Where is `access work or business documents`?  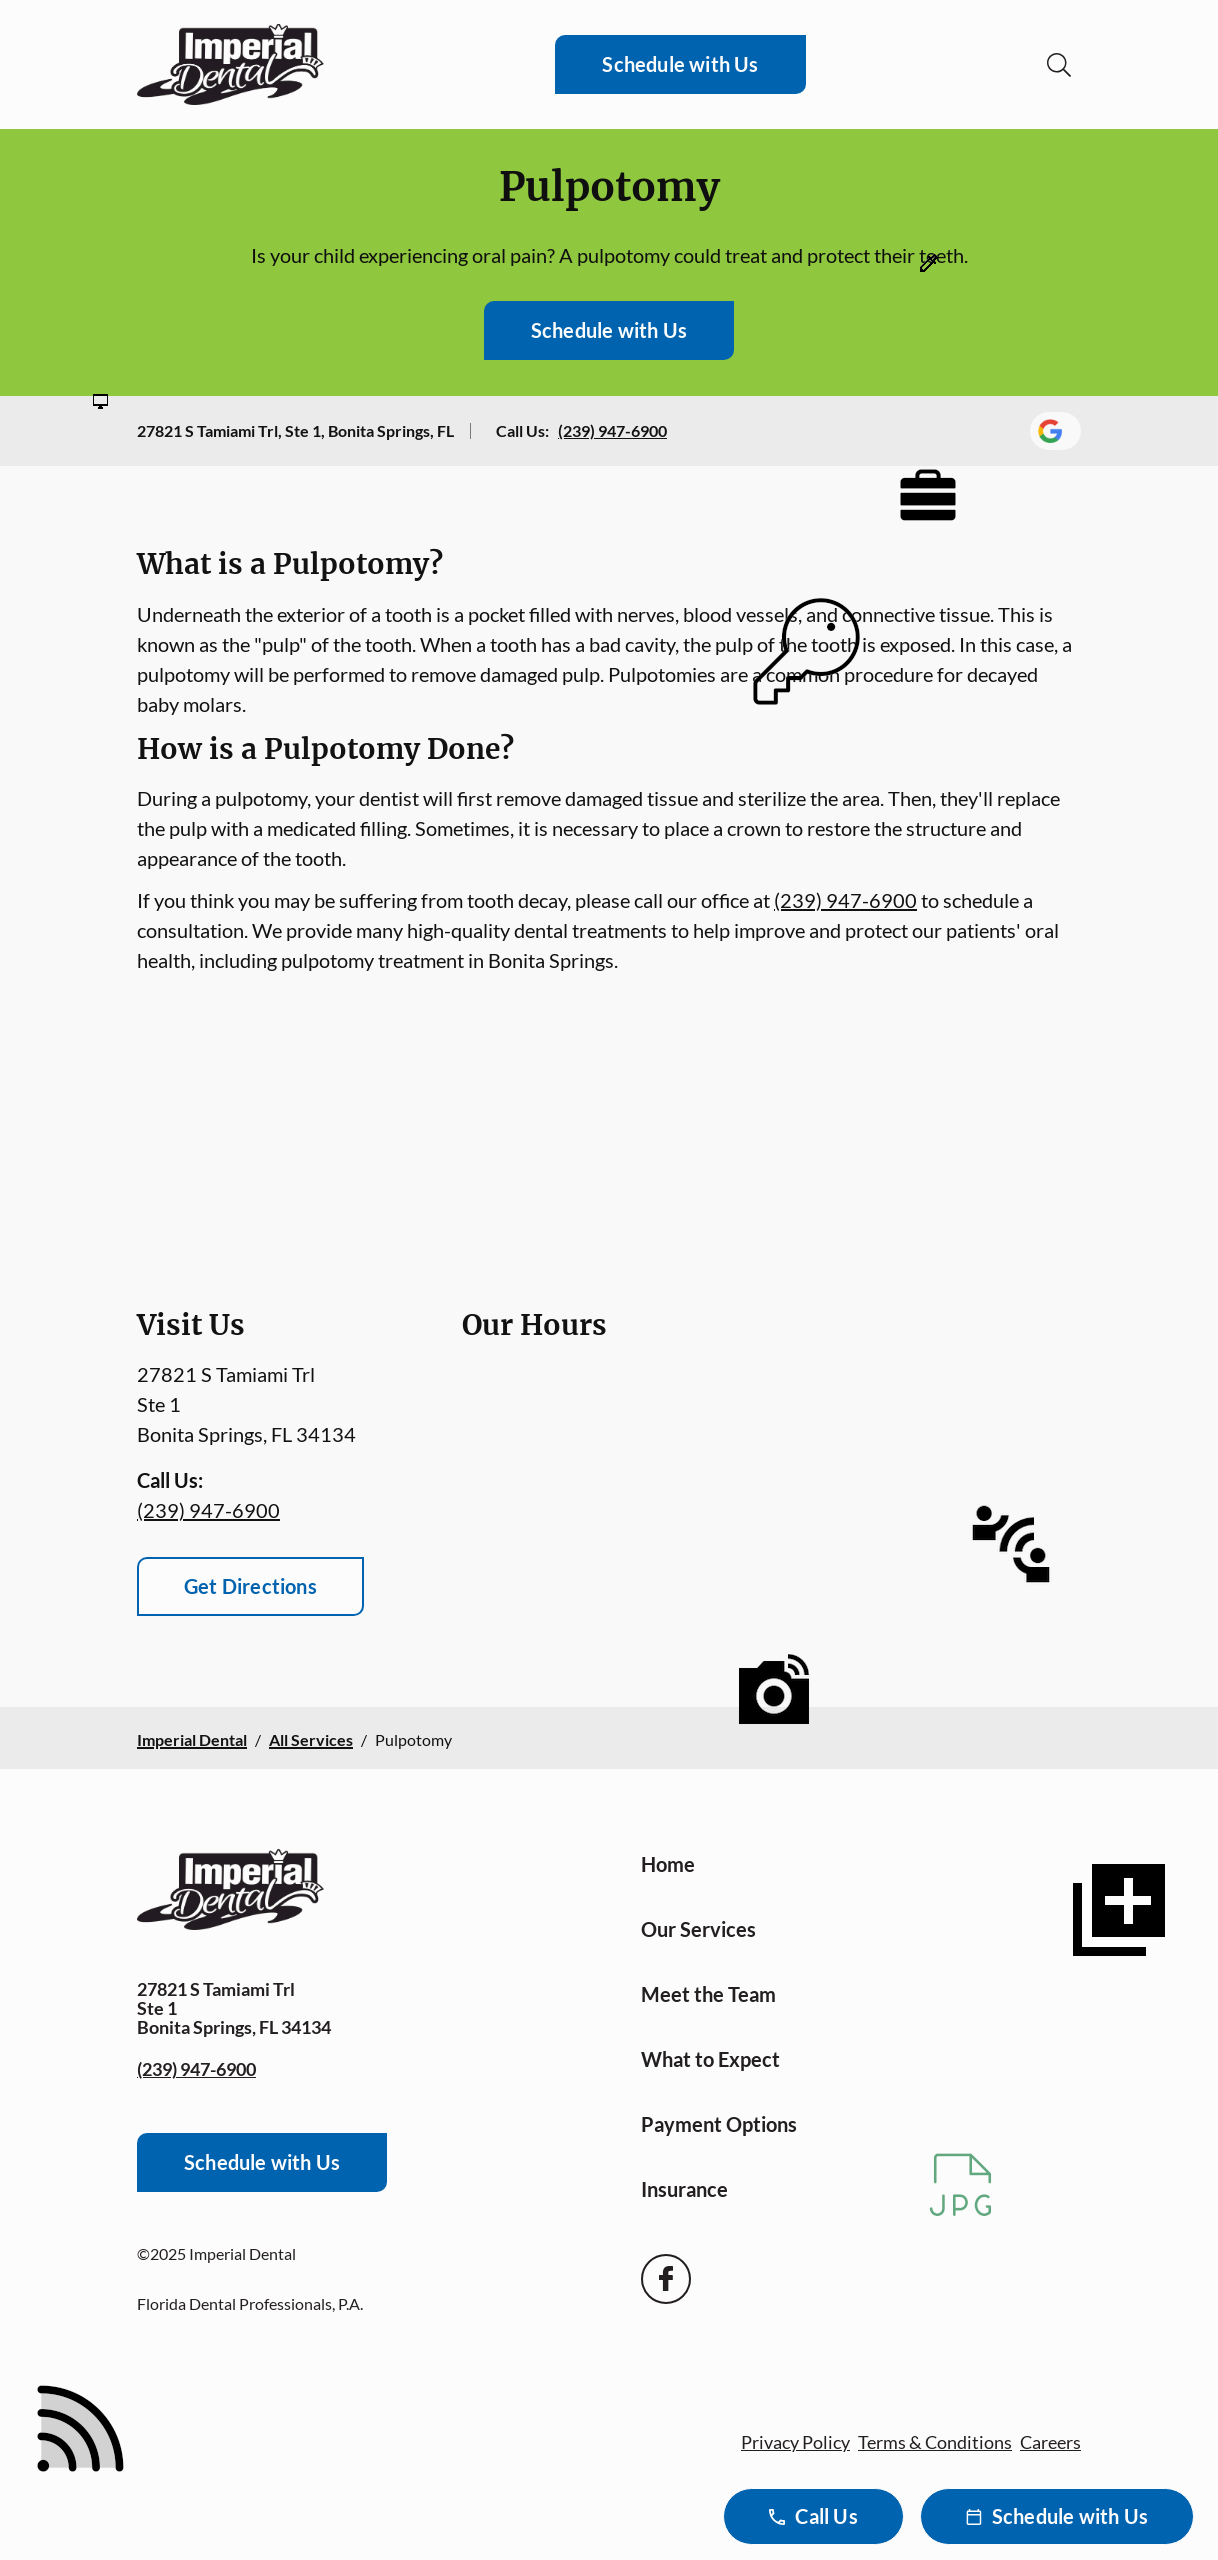
access work or business documents is located at coordinates (928, 497).